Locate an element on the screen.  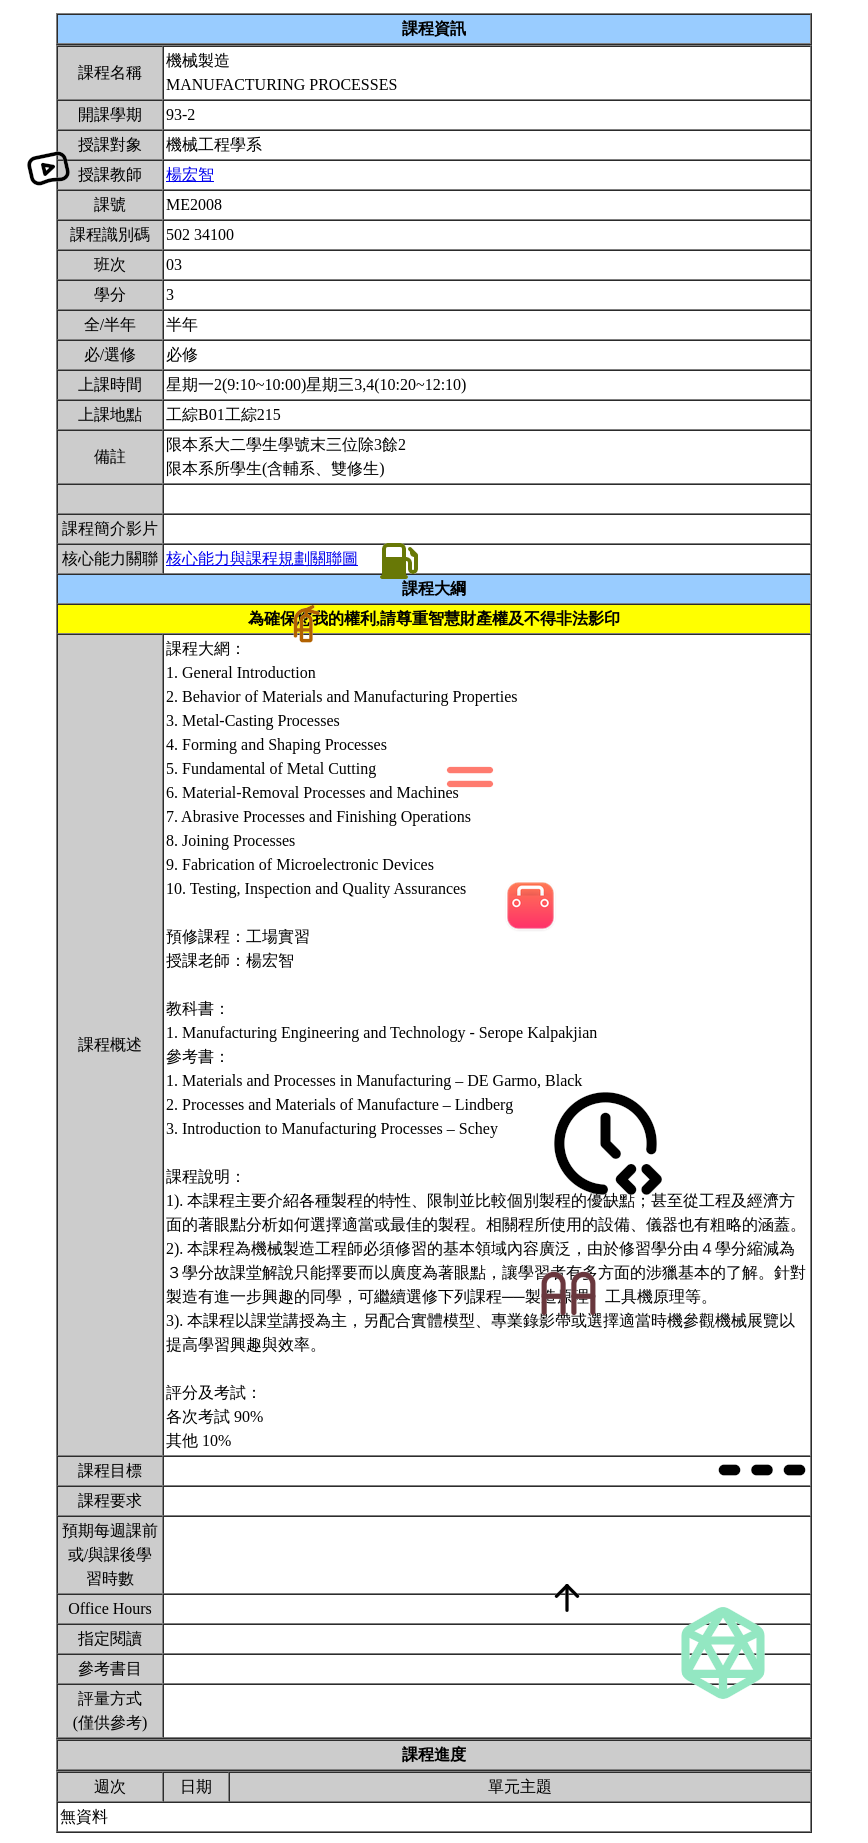
switch text to uppercase is located at coordinates (568, 1293).